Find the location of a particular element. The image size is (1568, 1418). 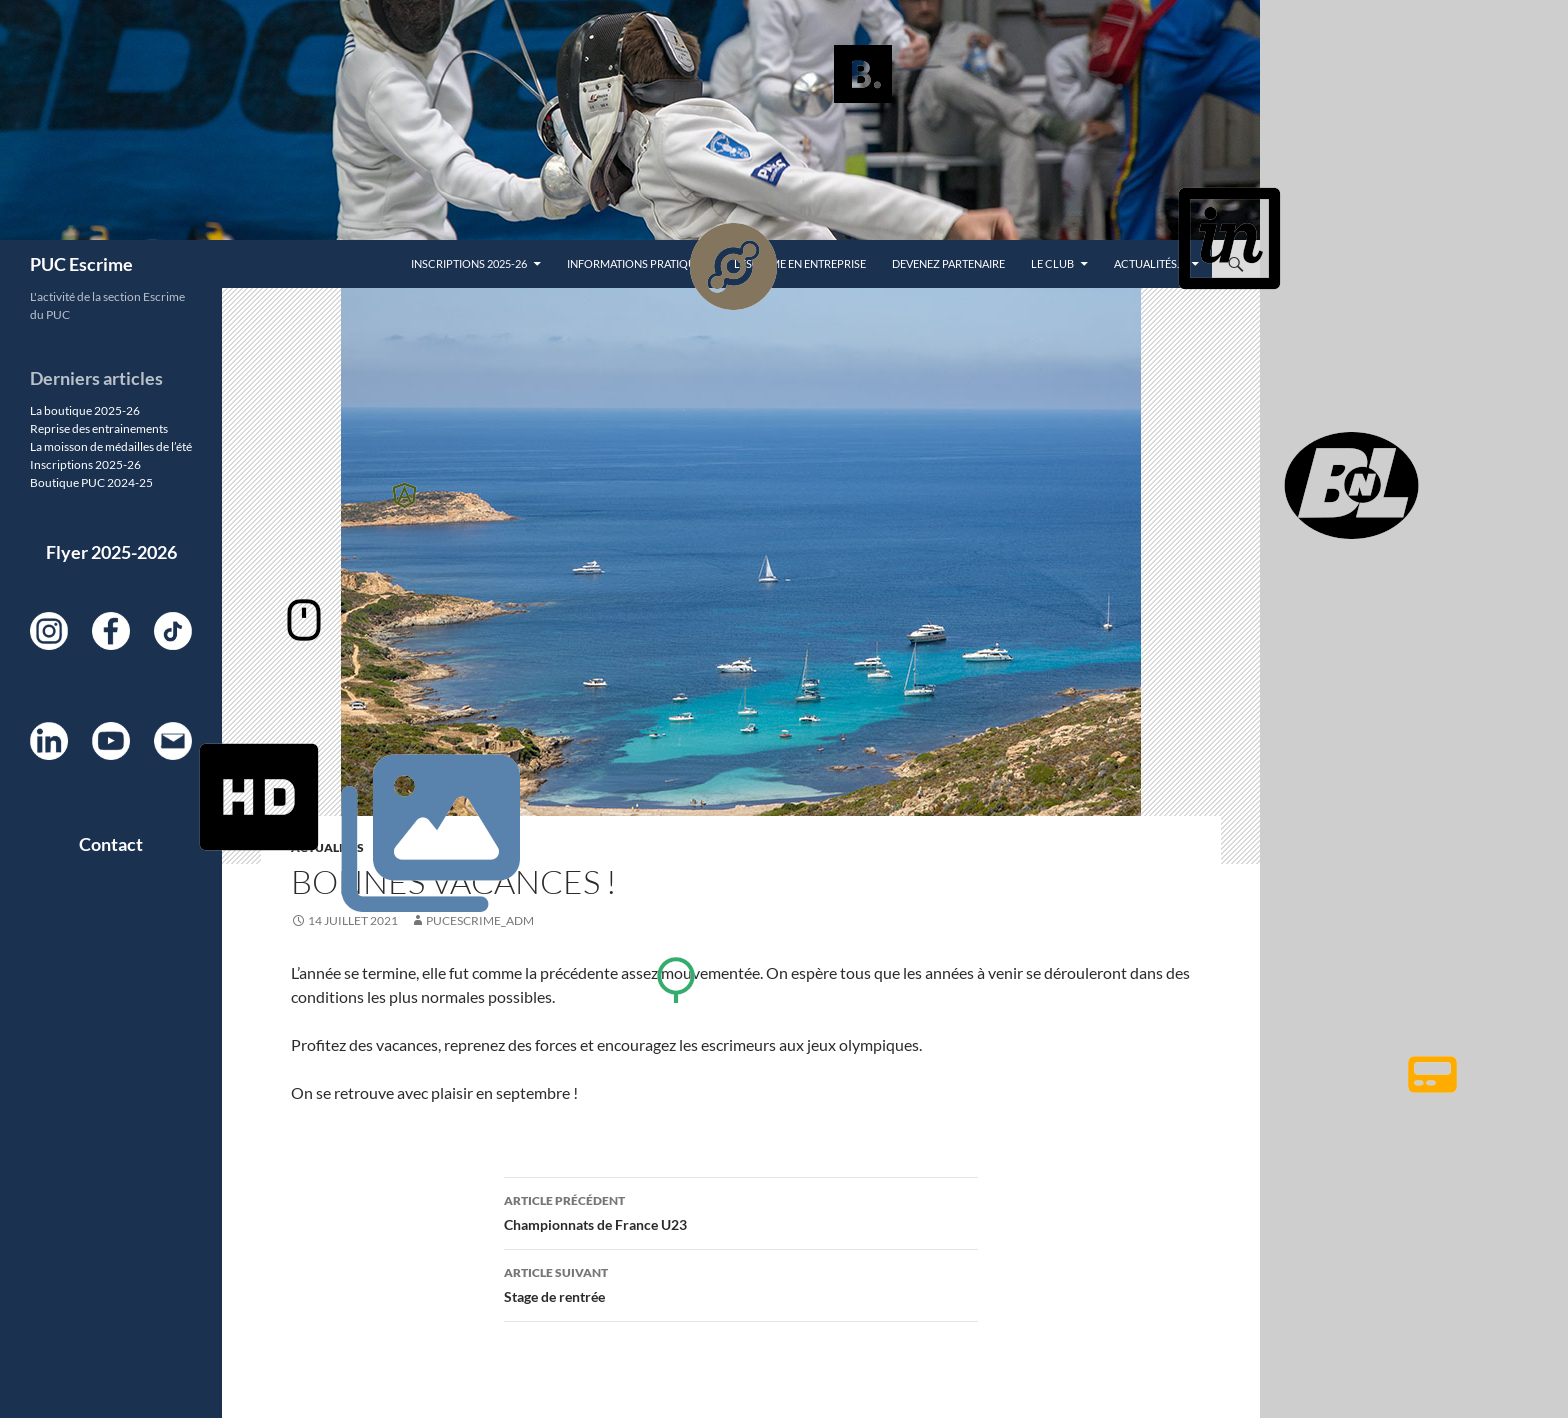

indicates mouse input device connected is located at coordinates (304, 620).